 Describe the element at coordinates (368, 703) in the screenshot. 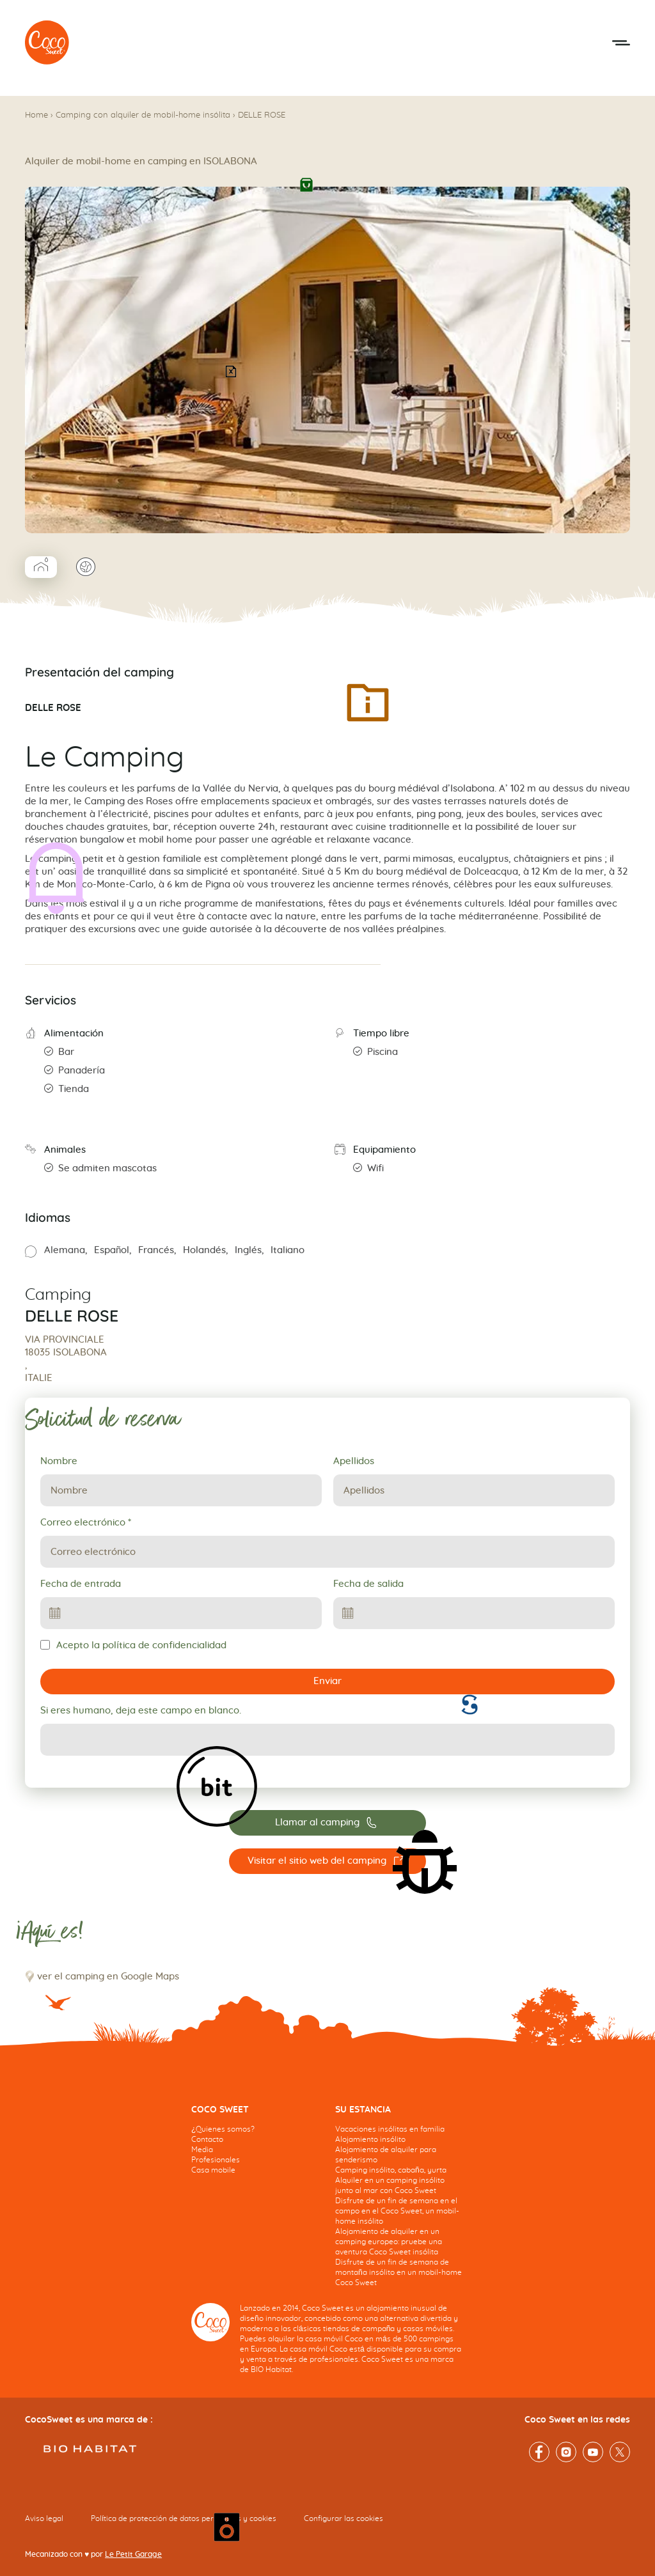

I see `view folder details or properties` at that location.